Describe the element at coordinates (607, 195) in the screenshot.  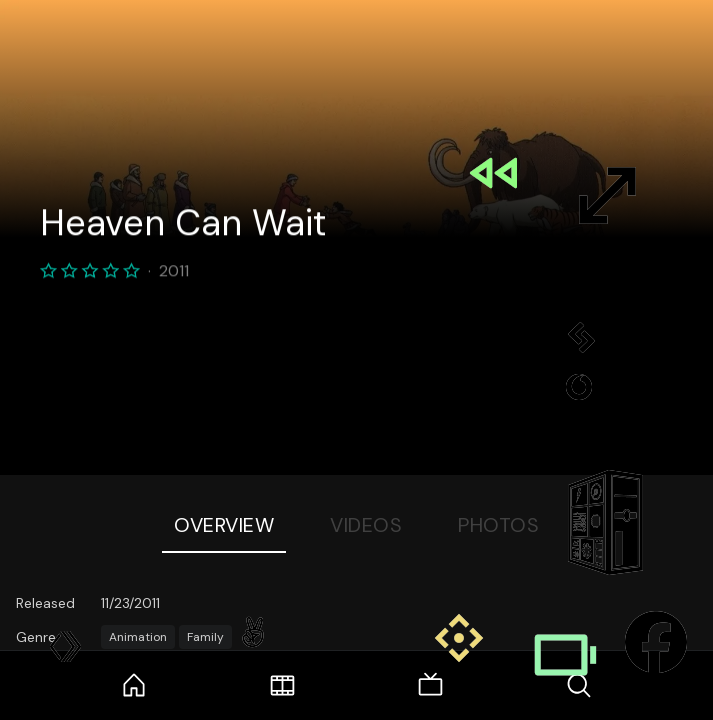
I see `expand content to full screen` at that location.